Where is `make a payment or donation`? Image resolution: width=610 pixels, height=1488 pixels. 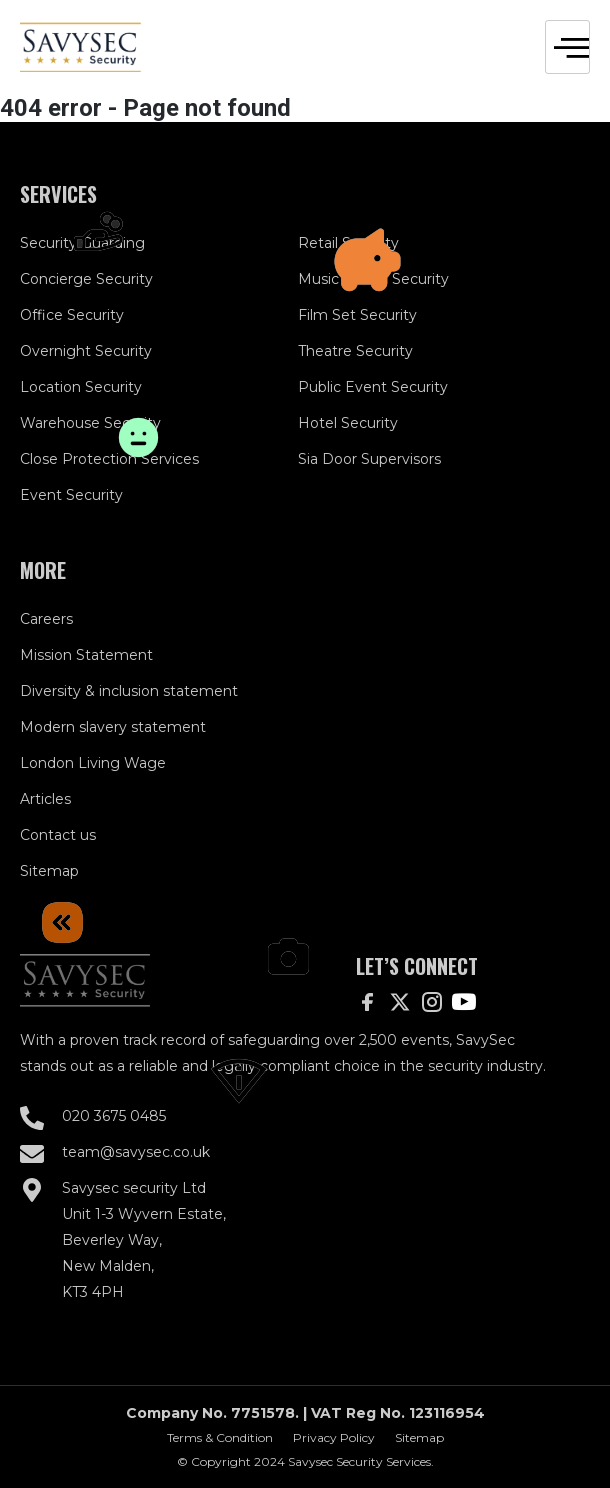
make a payment or donation is located at coordinates (100, 233).